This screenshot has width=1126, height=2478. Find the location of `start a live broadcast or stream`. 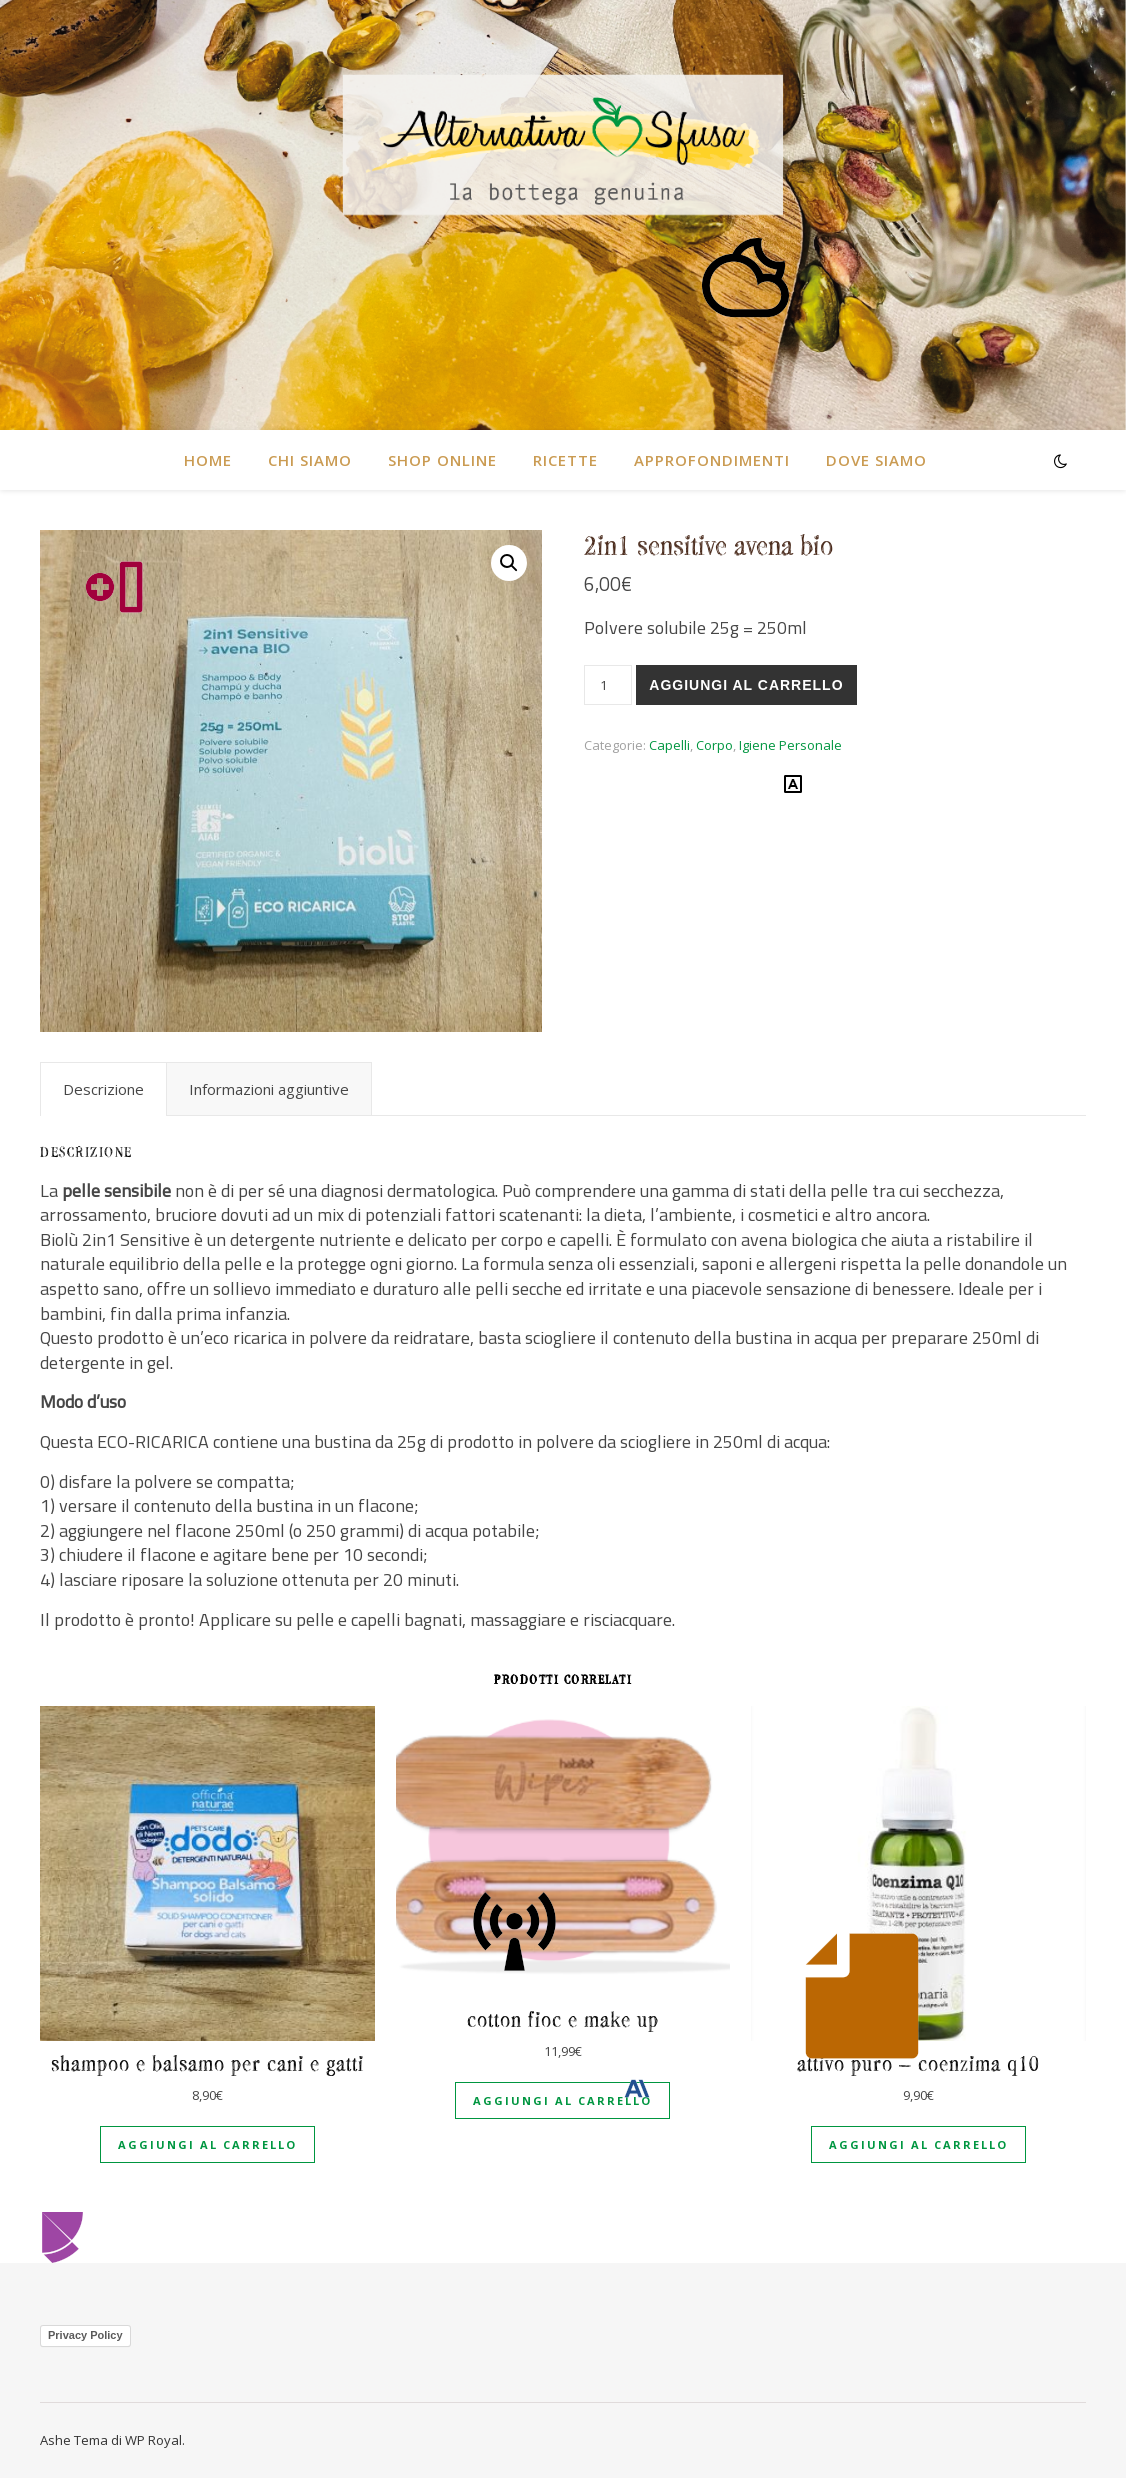

start a live broadcast or stream is located at coordinates (514, 1929).